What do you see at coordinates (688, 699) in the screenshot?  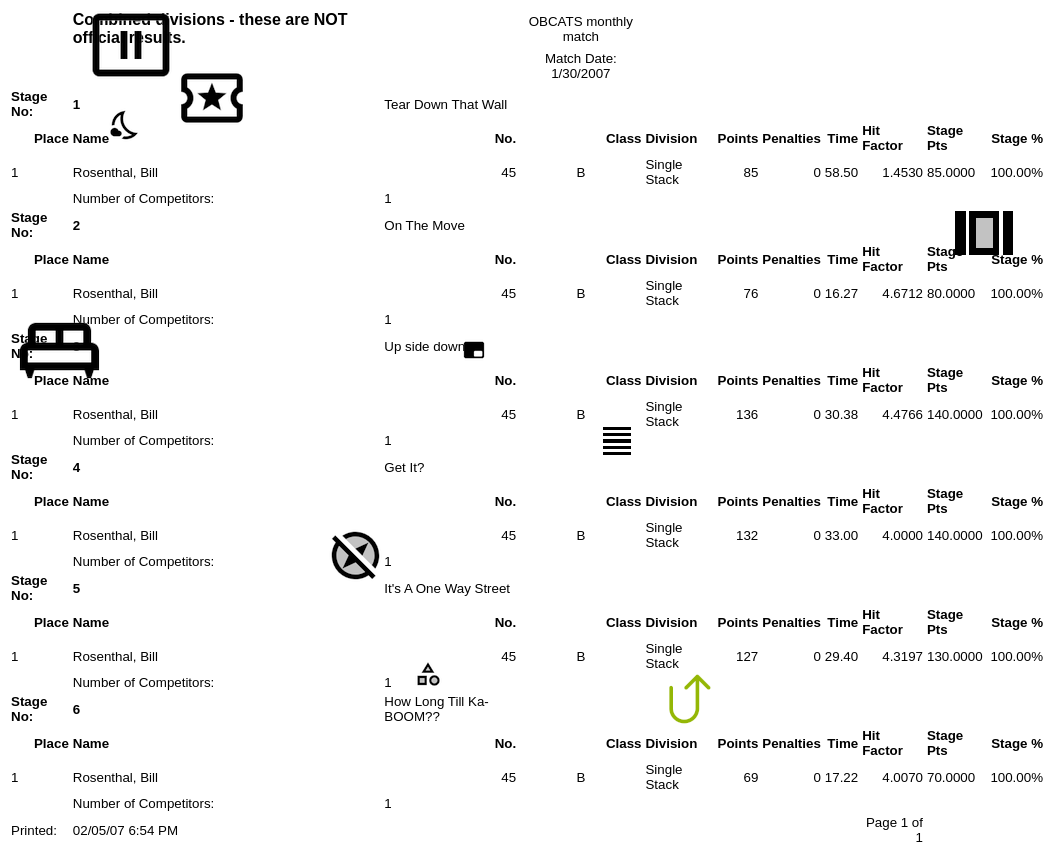 I see `redo or repeat last action` at bounding box center [688, 699].